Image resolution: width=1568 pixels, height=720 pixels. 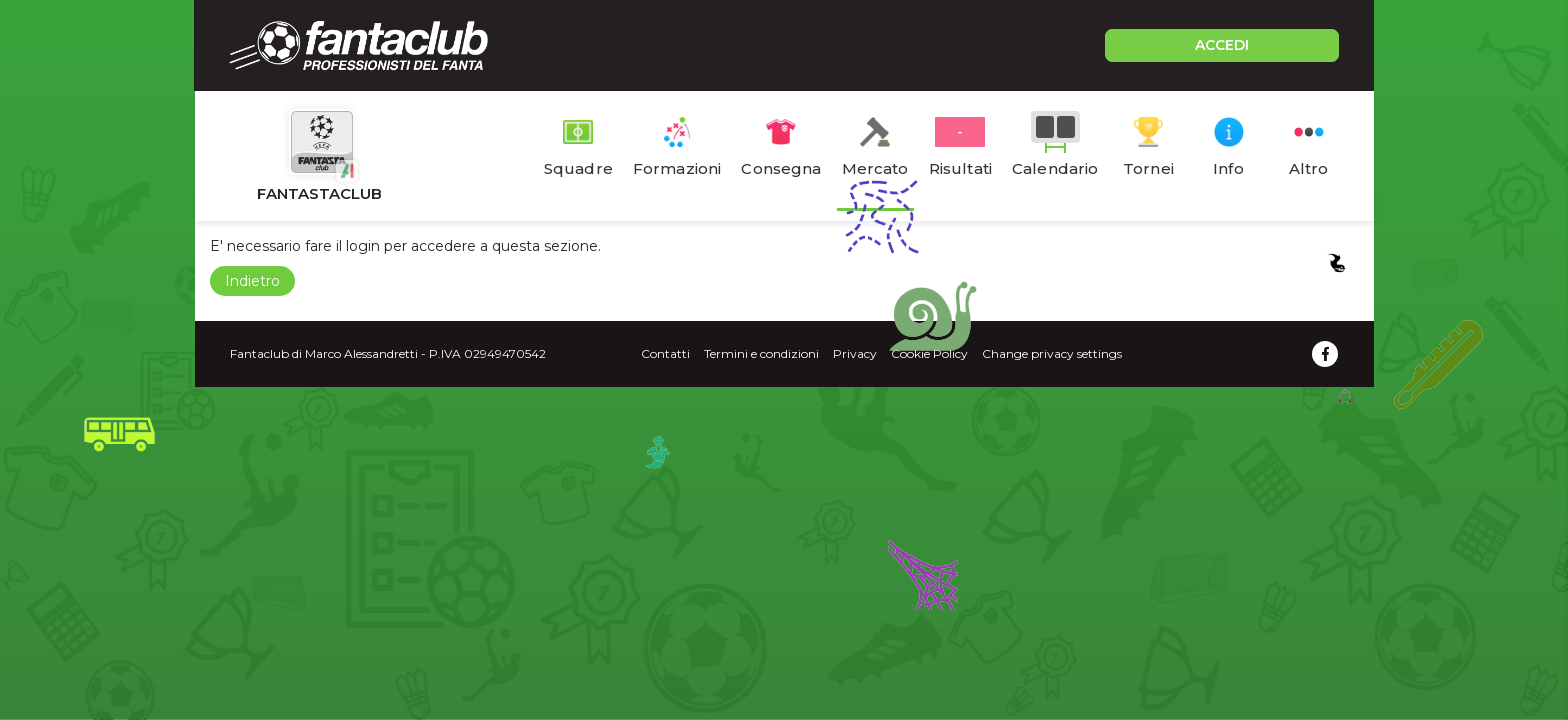 I want to click on activate web spit ability, so click(x=922, y=575).